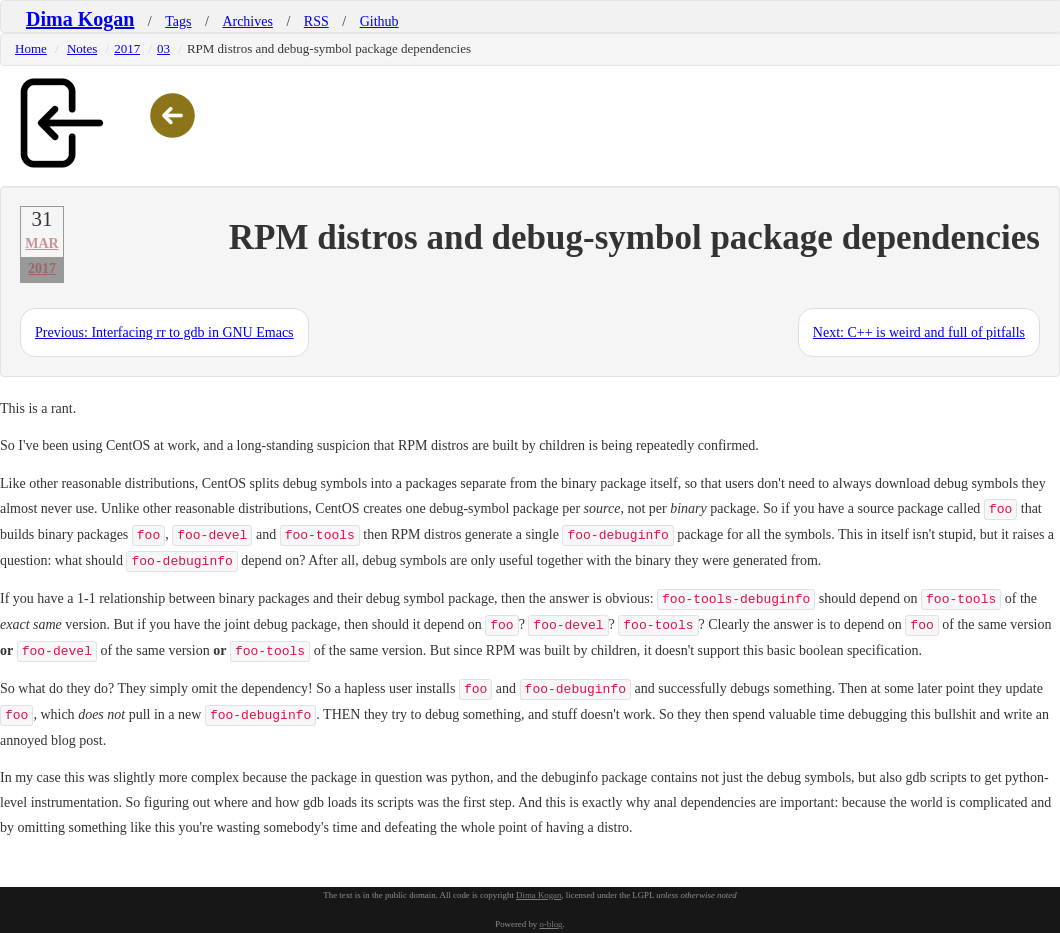  I want to click on log out of your account, so click(55, 123).